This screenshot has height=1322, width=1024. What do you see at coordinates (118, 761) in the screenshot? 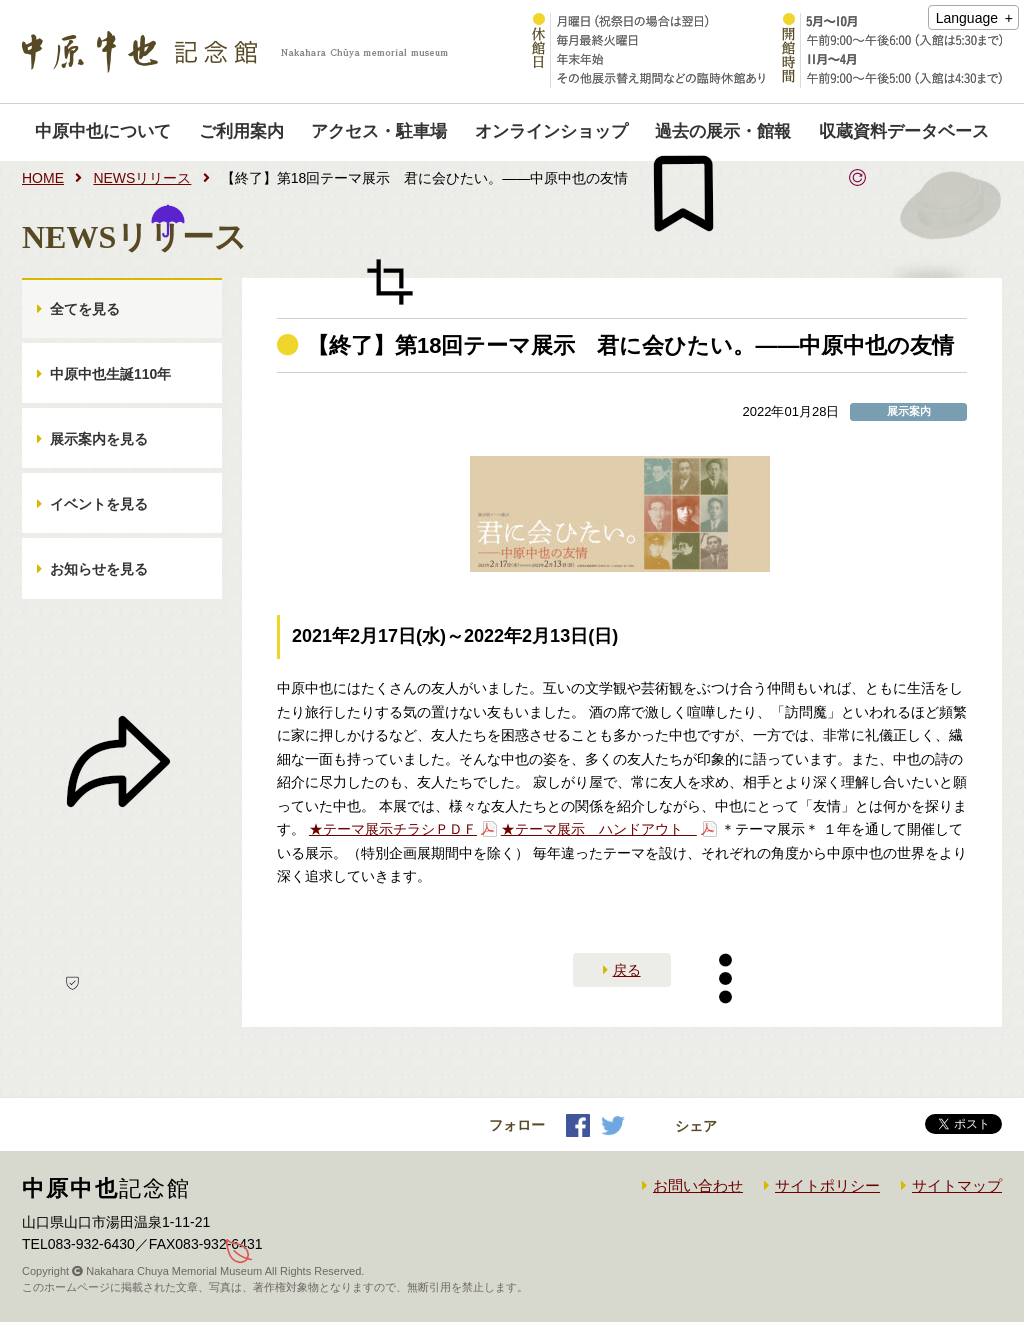
I see `share or forward content` at bounding box center [118, 761].